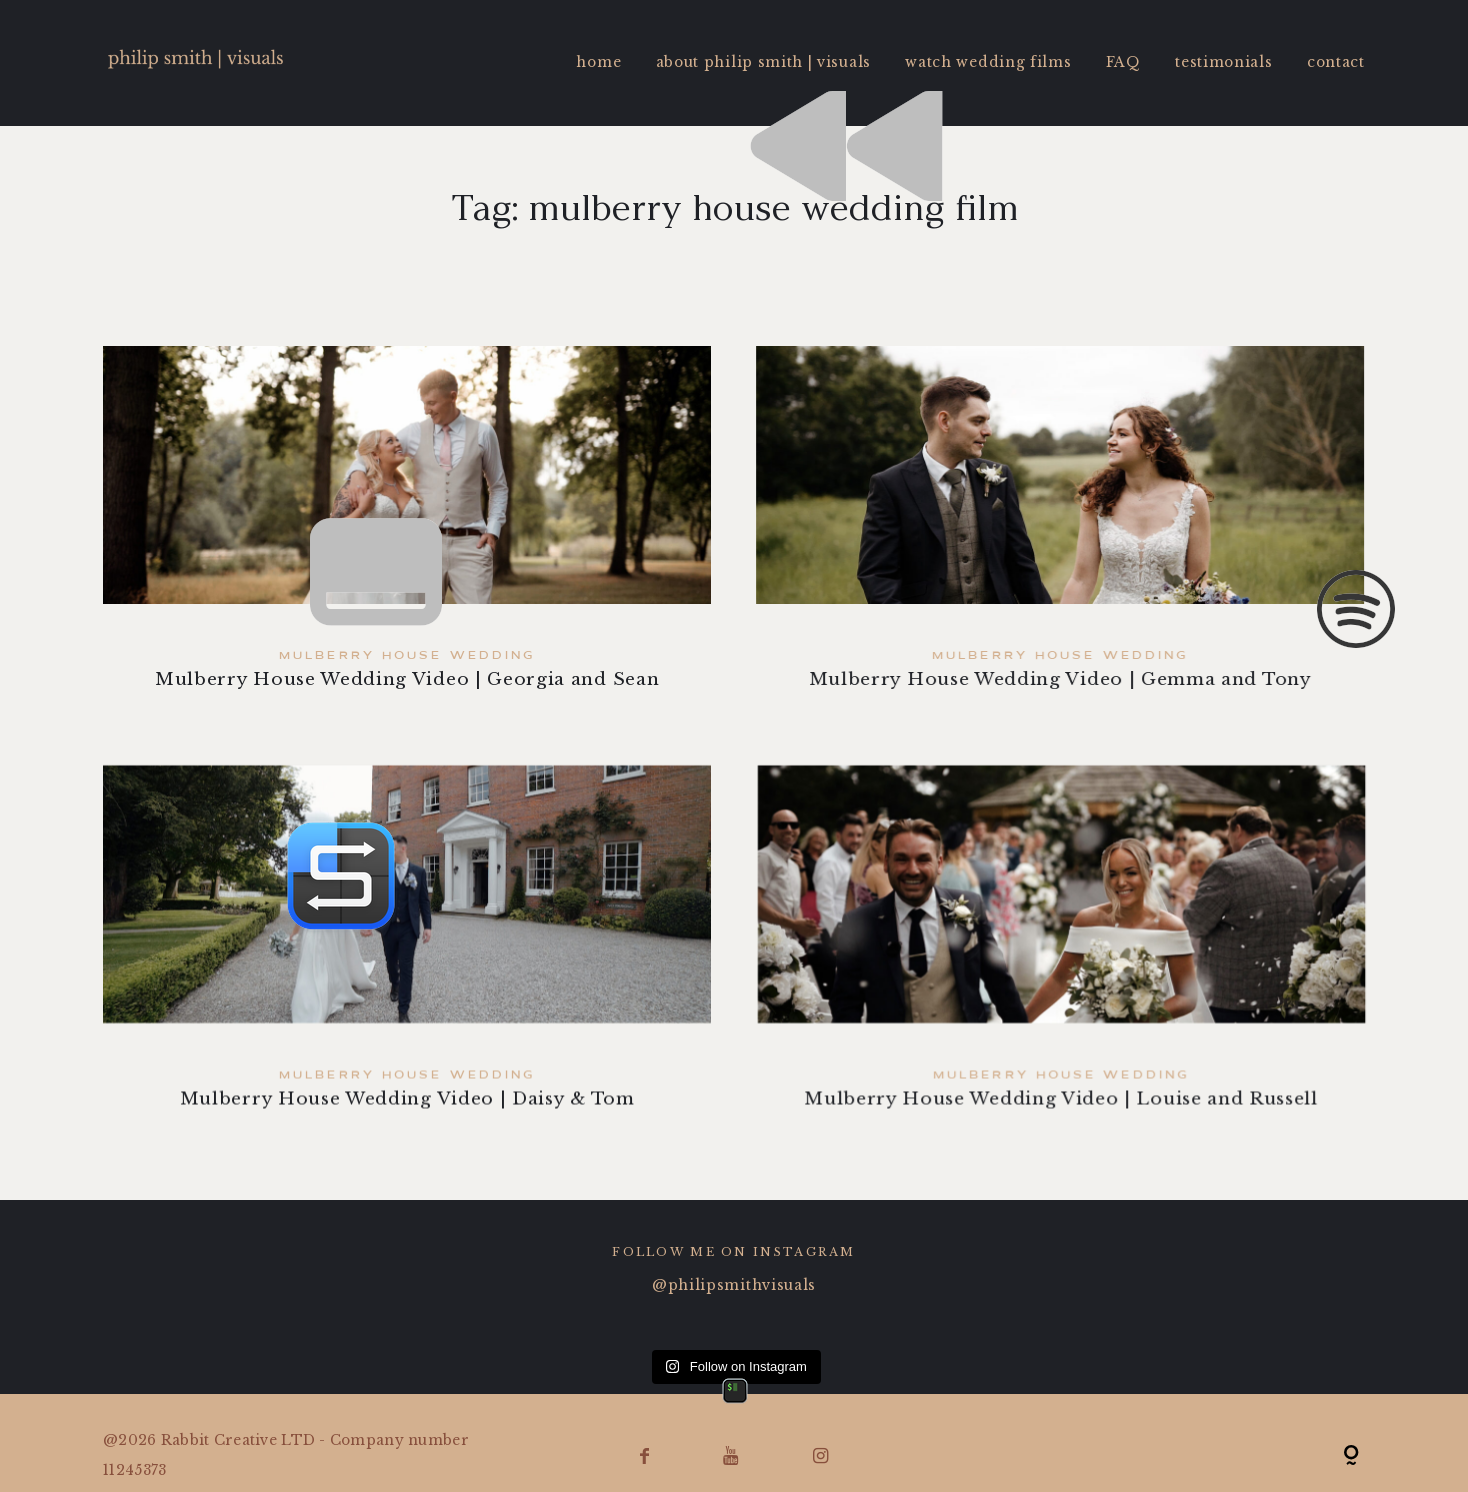 This screenshot has height=1492, width=1468. What do you see at coordinates (376, 576) in the screenshot?
I see `access removable storage device` at bounding box center [376, 576].